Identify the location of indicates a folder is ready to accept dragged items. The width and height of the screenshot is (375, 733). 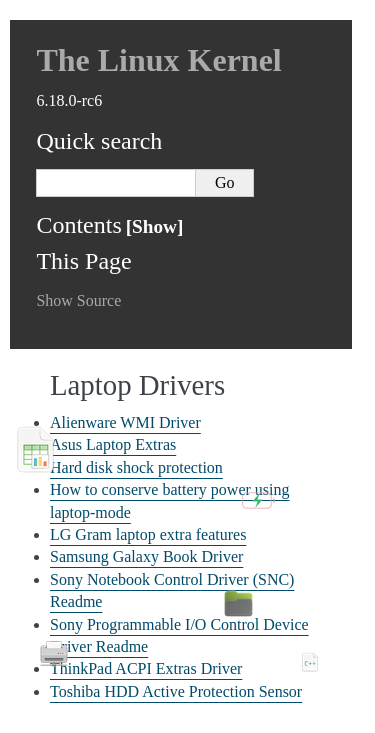
(238, 603).